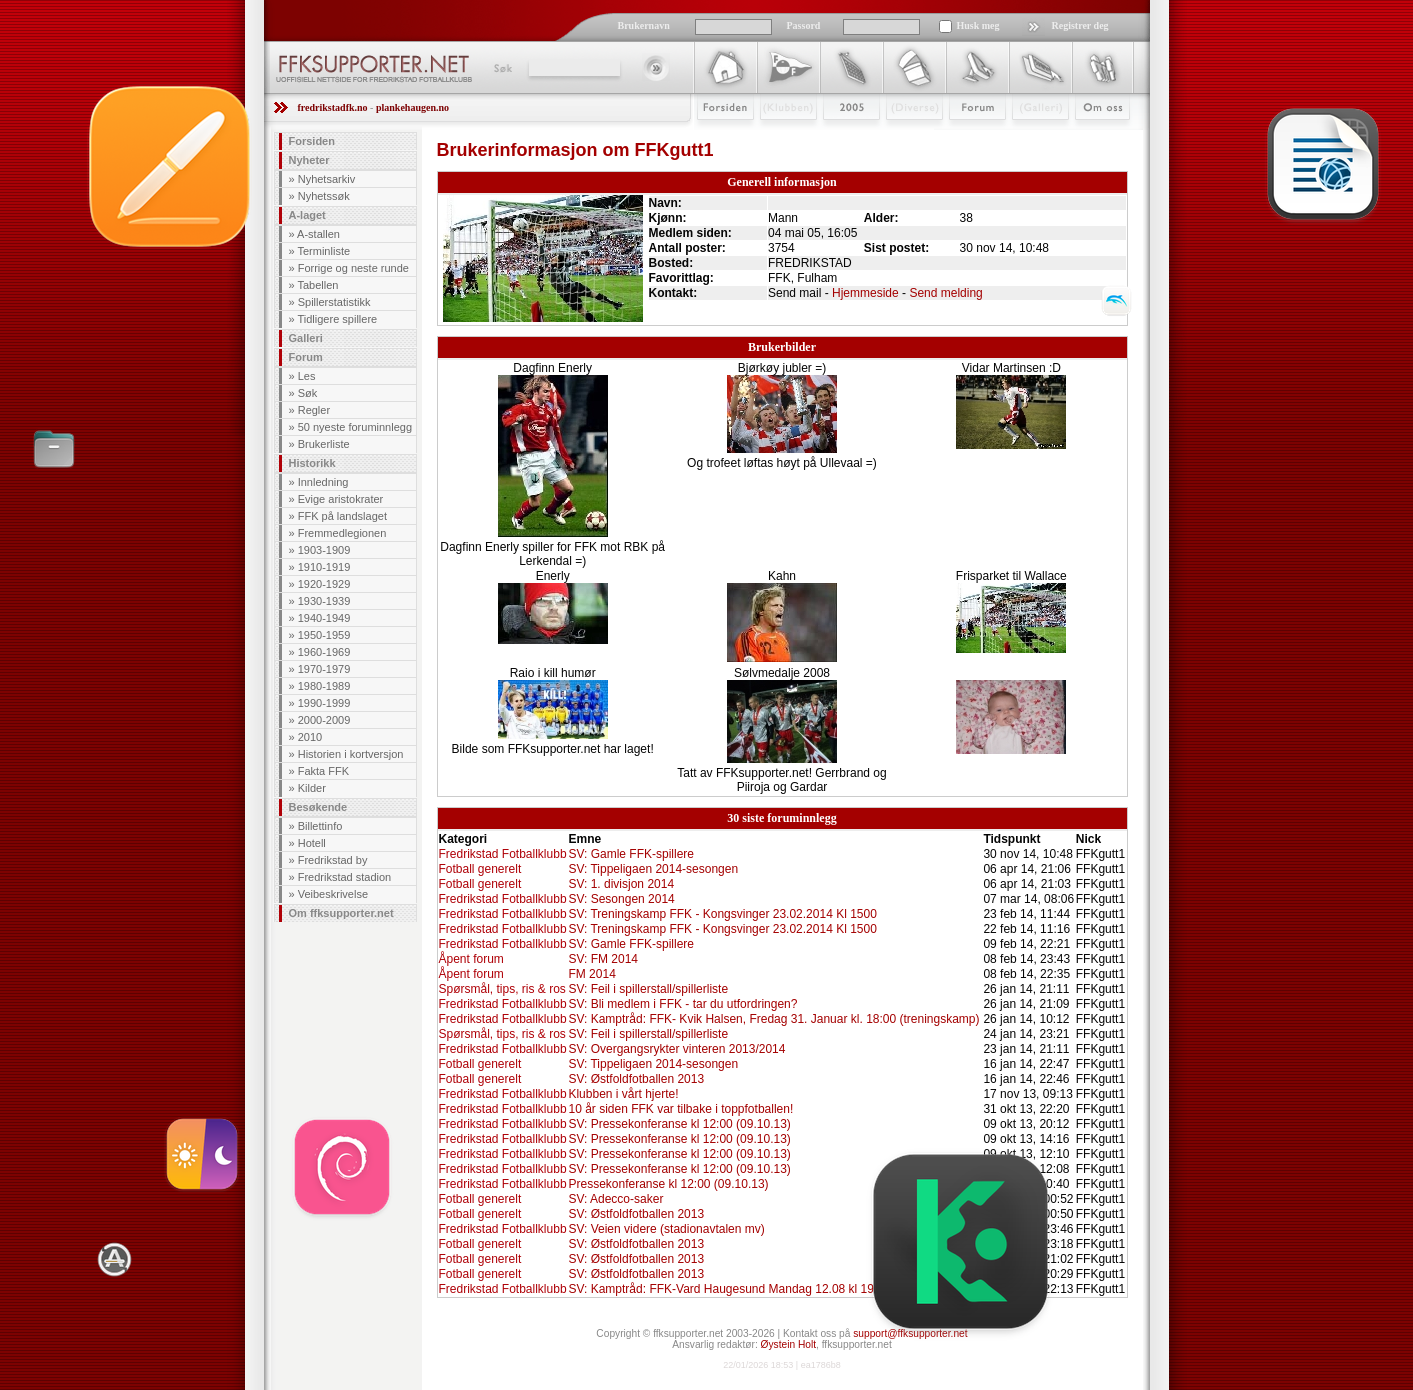  What do you see at coordinates (342, 1167) in the screenshot?
I see `launch debian linux application` at bounding box center [342, 1167].